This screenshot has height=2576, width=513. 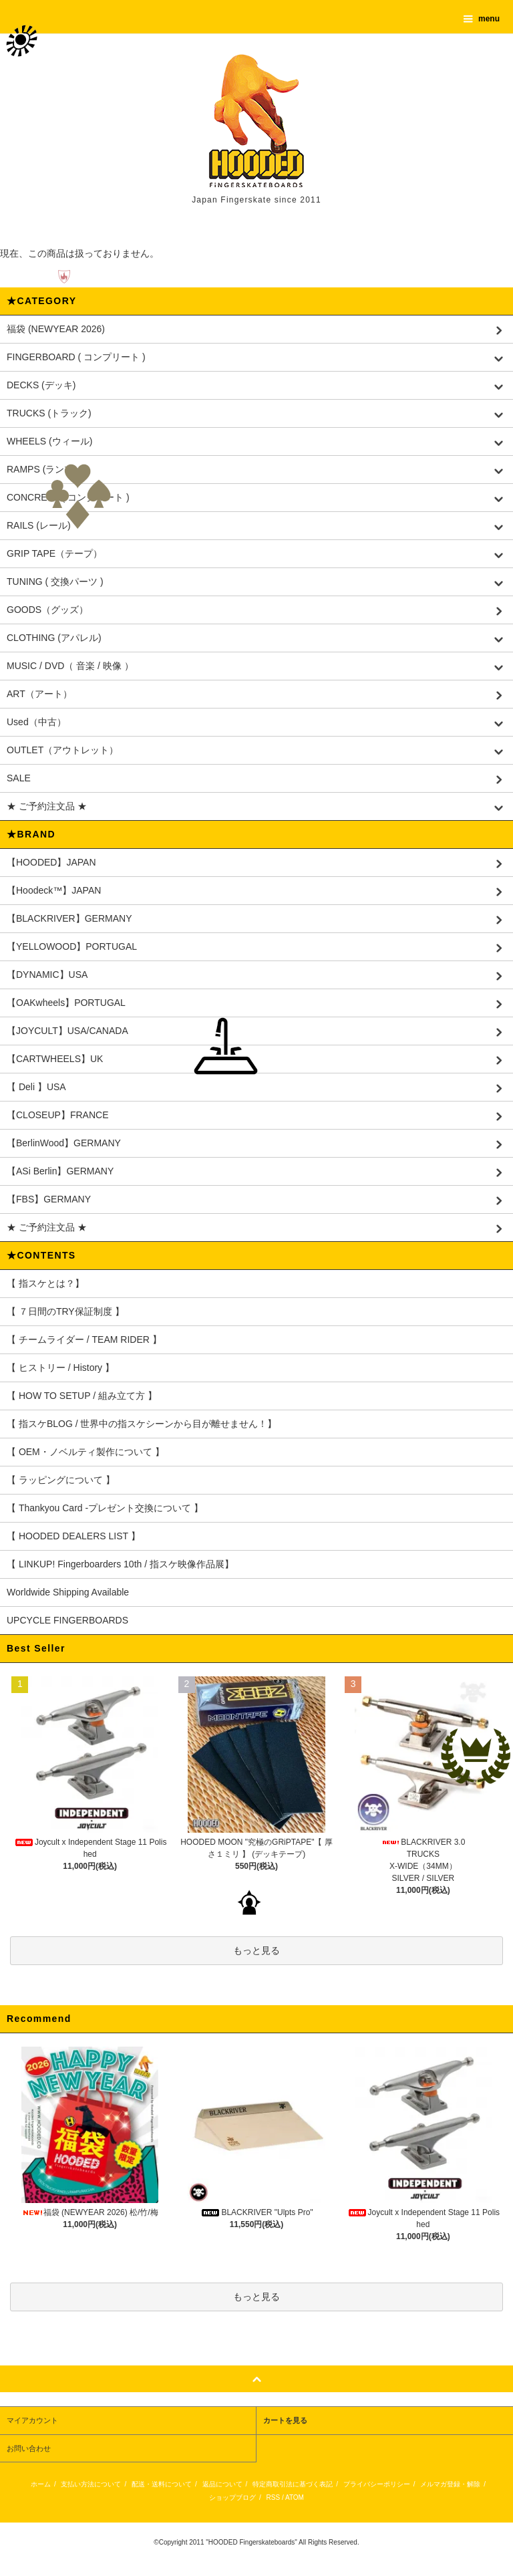 What do you see at coordinates (476, 1755) in the screenshot?
I see `view achievements or awards` at bounding box center [476, 1755].